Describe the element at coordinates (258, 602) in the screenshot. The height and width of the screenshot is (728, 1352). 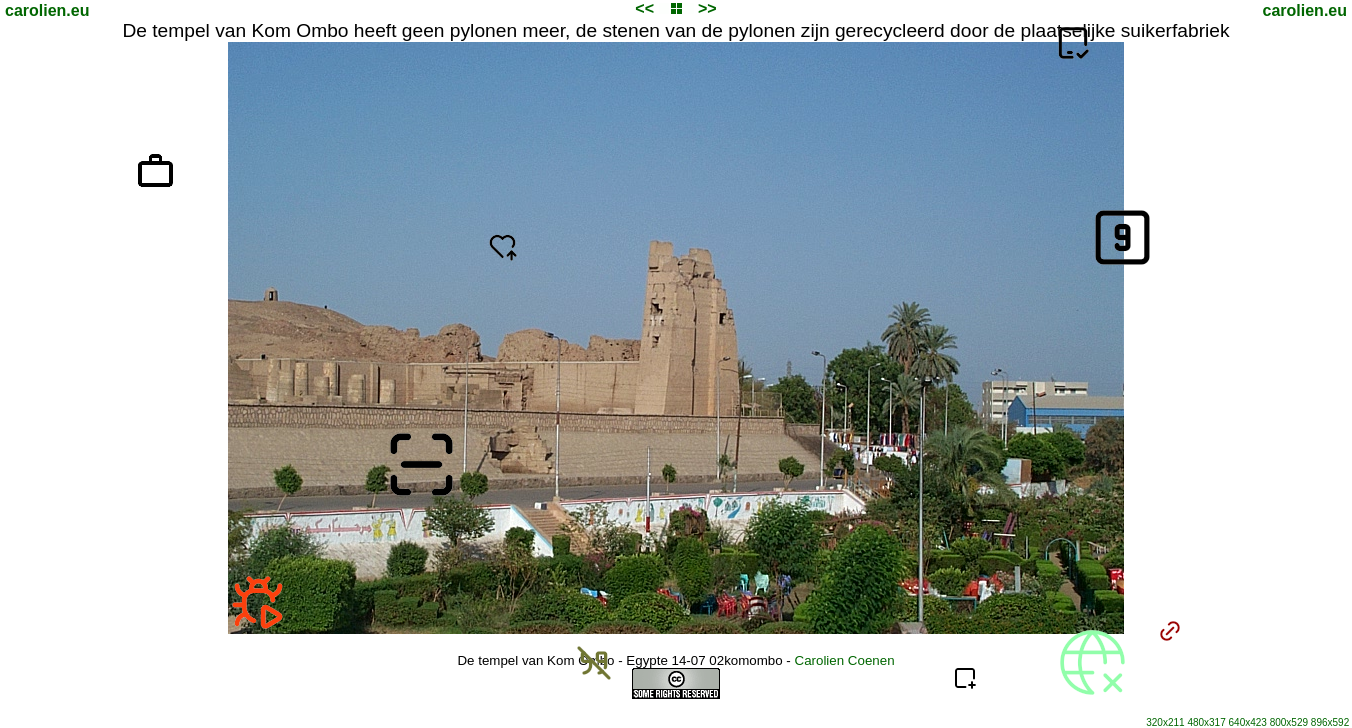
I see `start debugging session` at that location.